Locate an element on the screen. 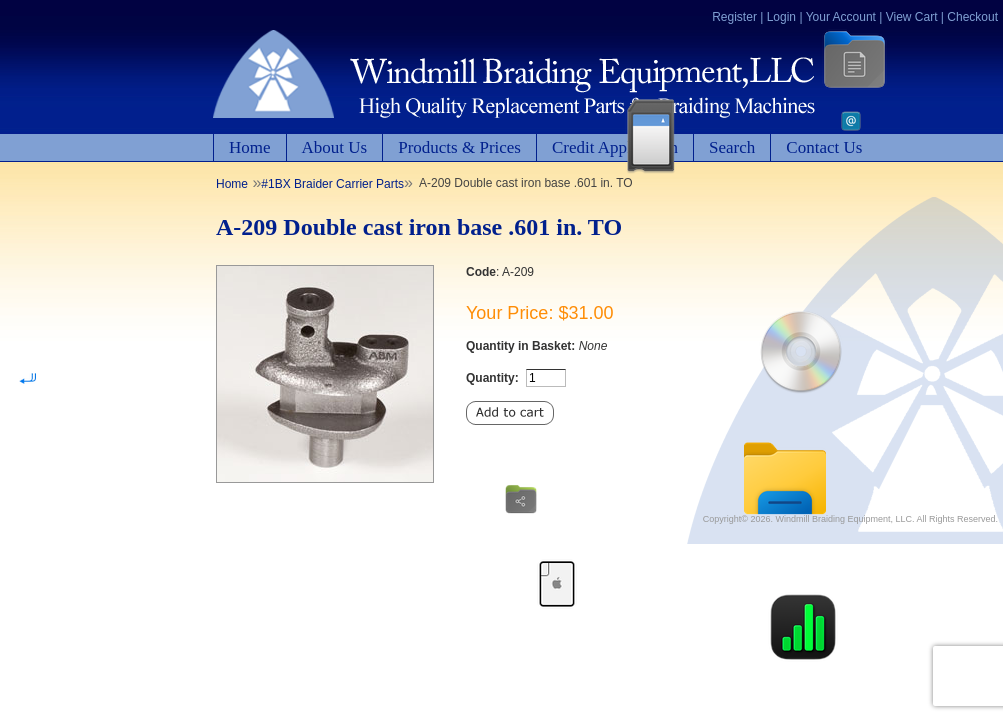  open your documents folder is located at coordinates (854, 59).